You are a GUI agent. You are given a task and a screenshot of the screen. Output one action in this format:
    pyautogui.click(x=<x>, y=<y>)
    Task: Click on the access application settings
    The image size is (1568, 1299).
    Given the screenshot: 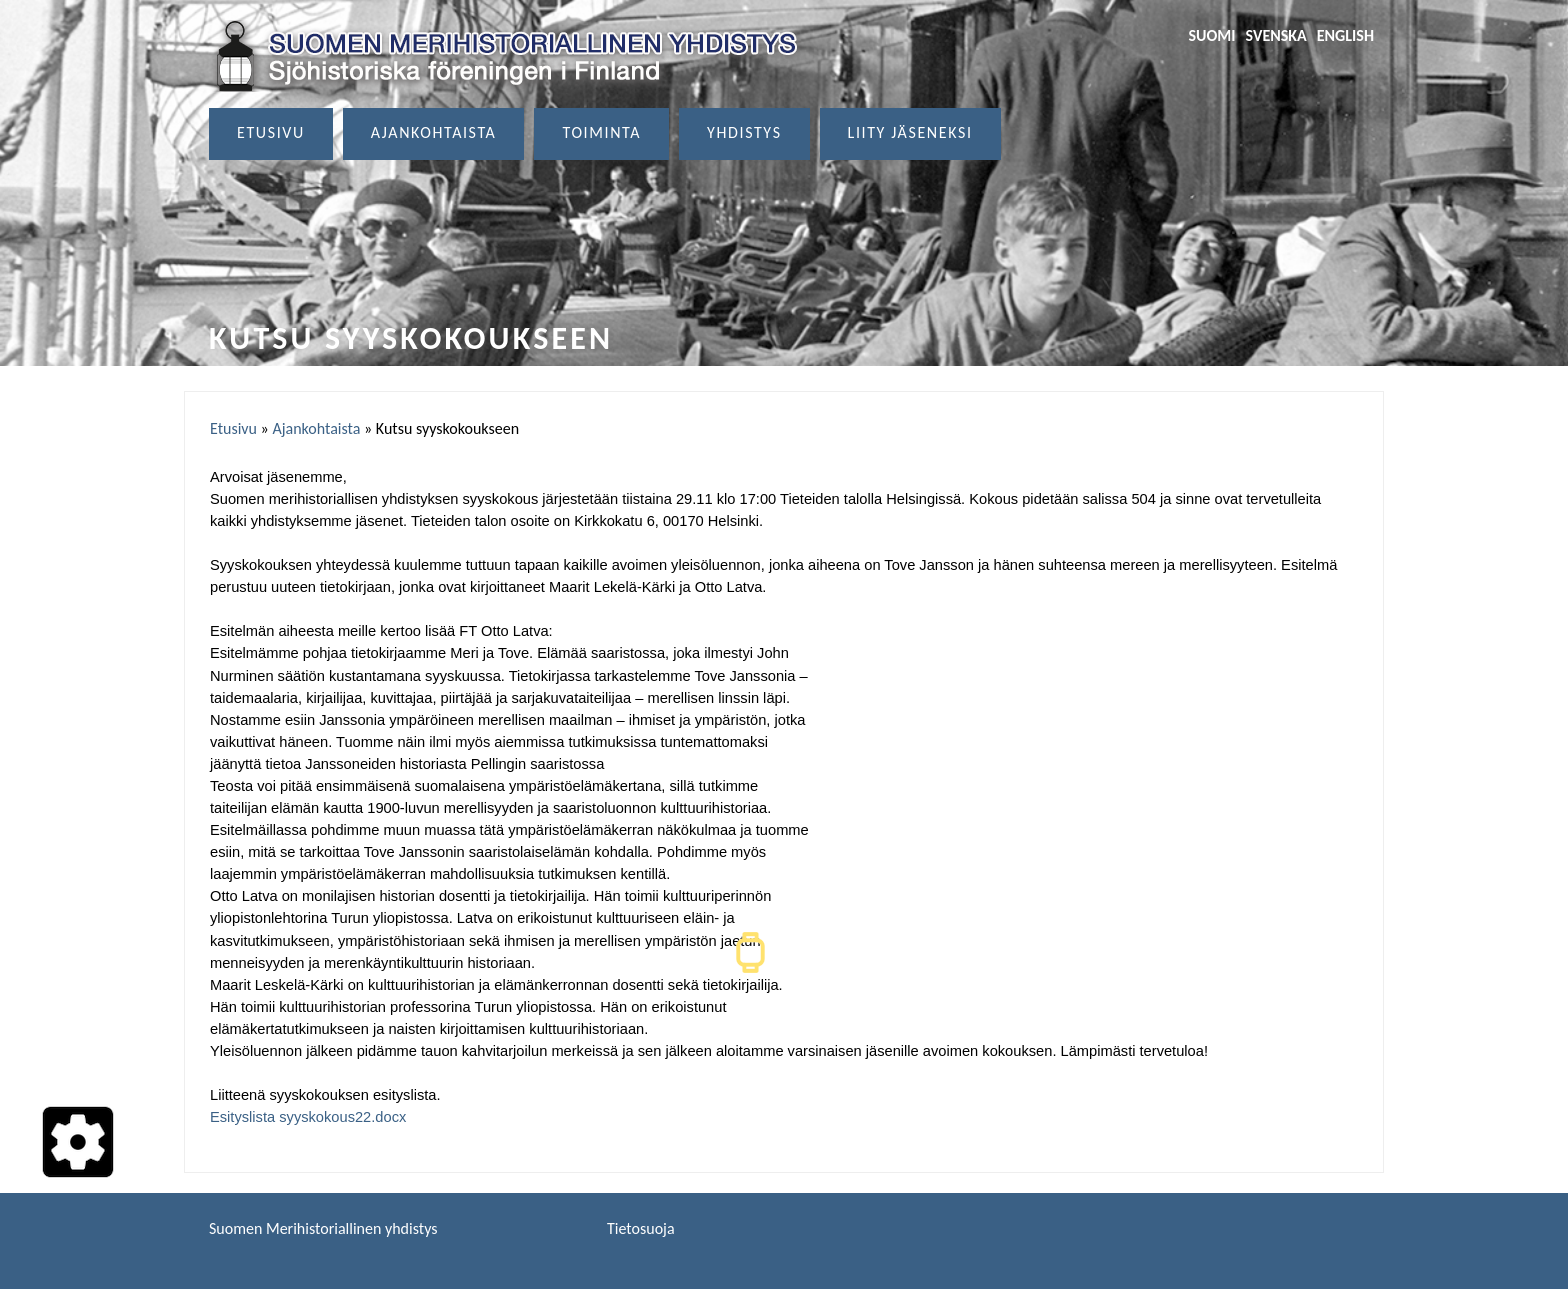 What is the action you would take?
    pyautogui.click(x=78, y=1142)
    